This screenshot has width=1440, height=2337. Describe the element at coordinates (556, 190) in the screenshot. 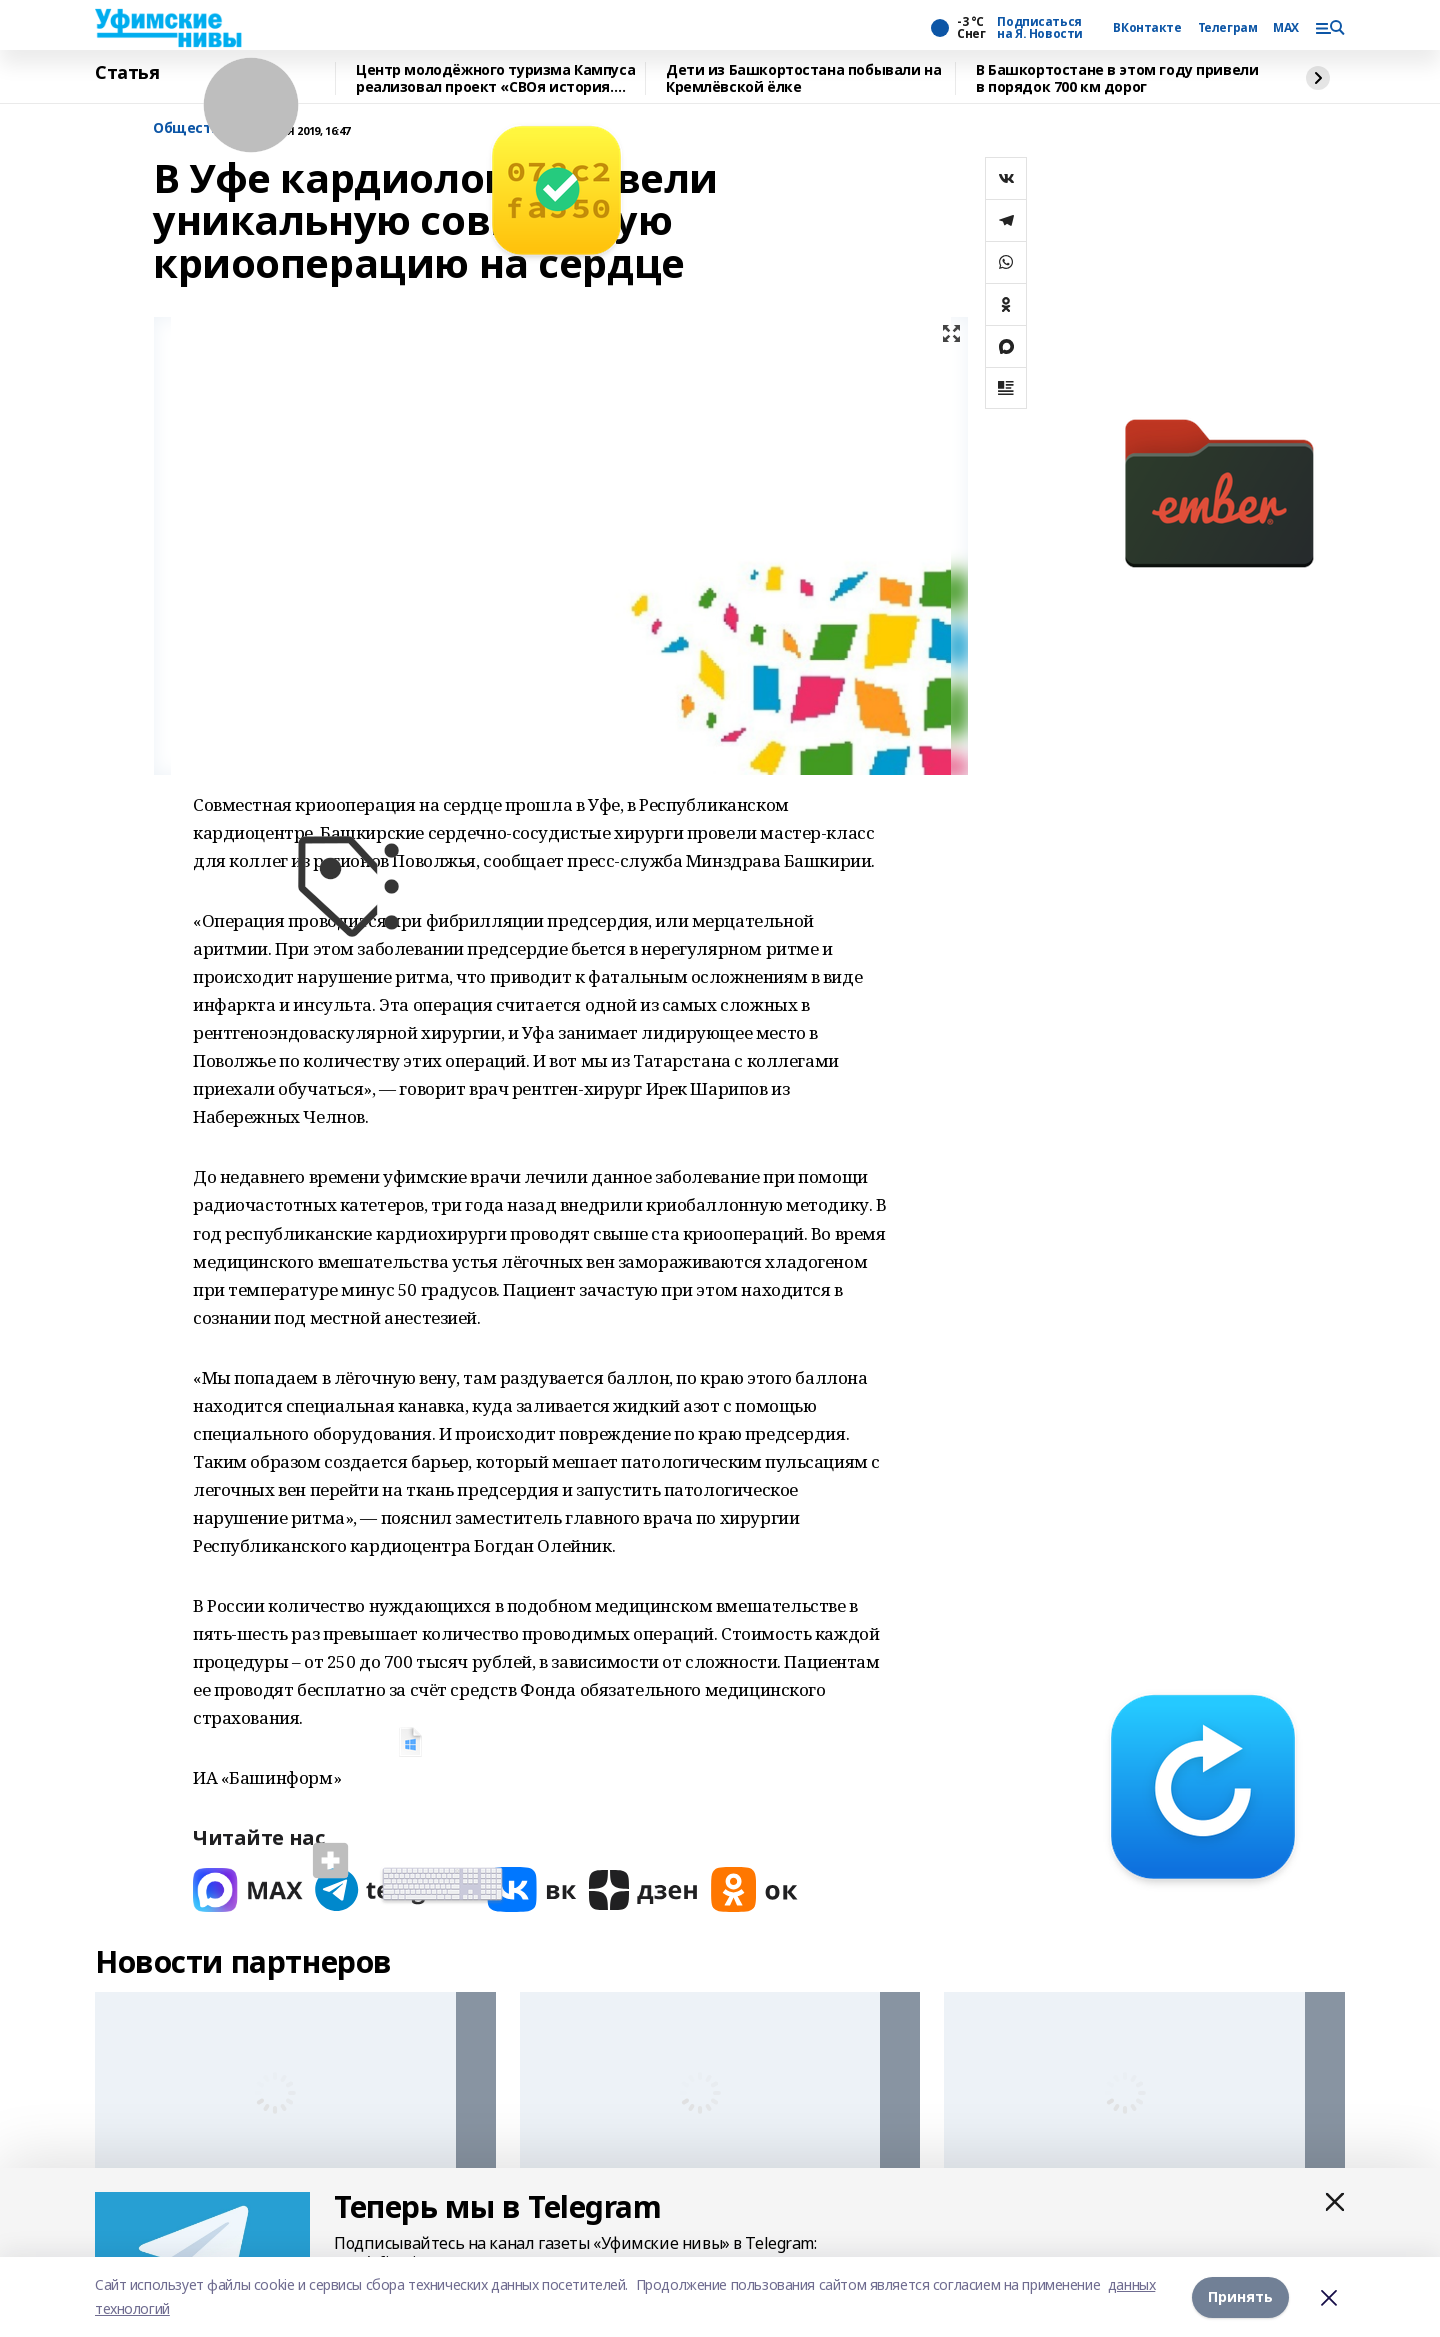

I see `open collision hash verification app` at that location.